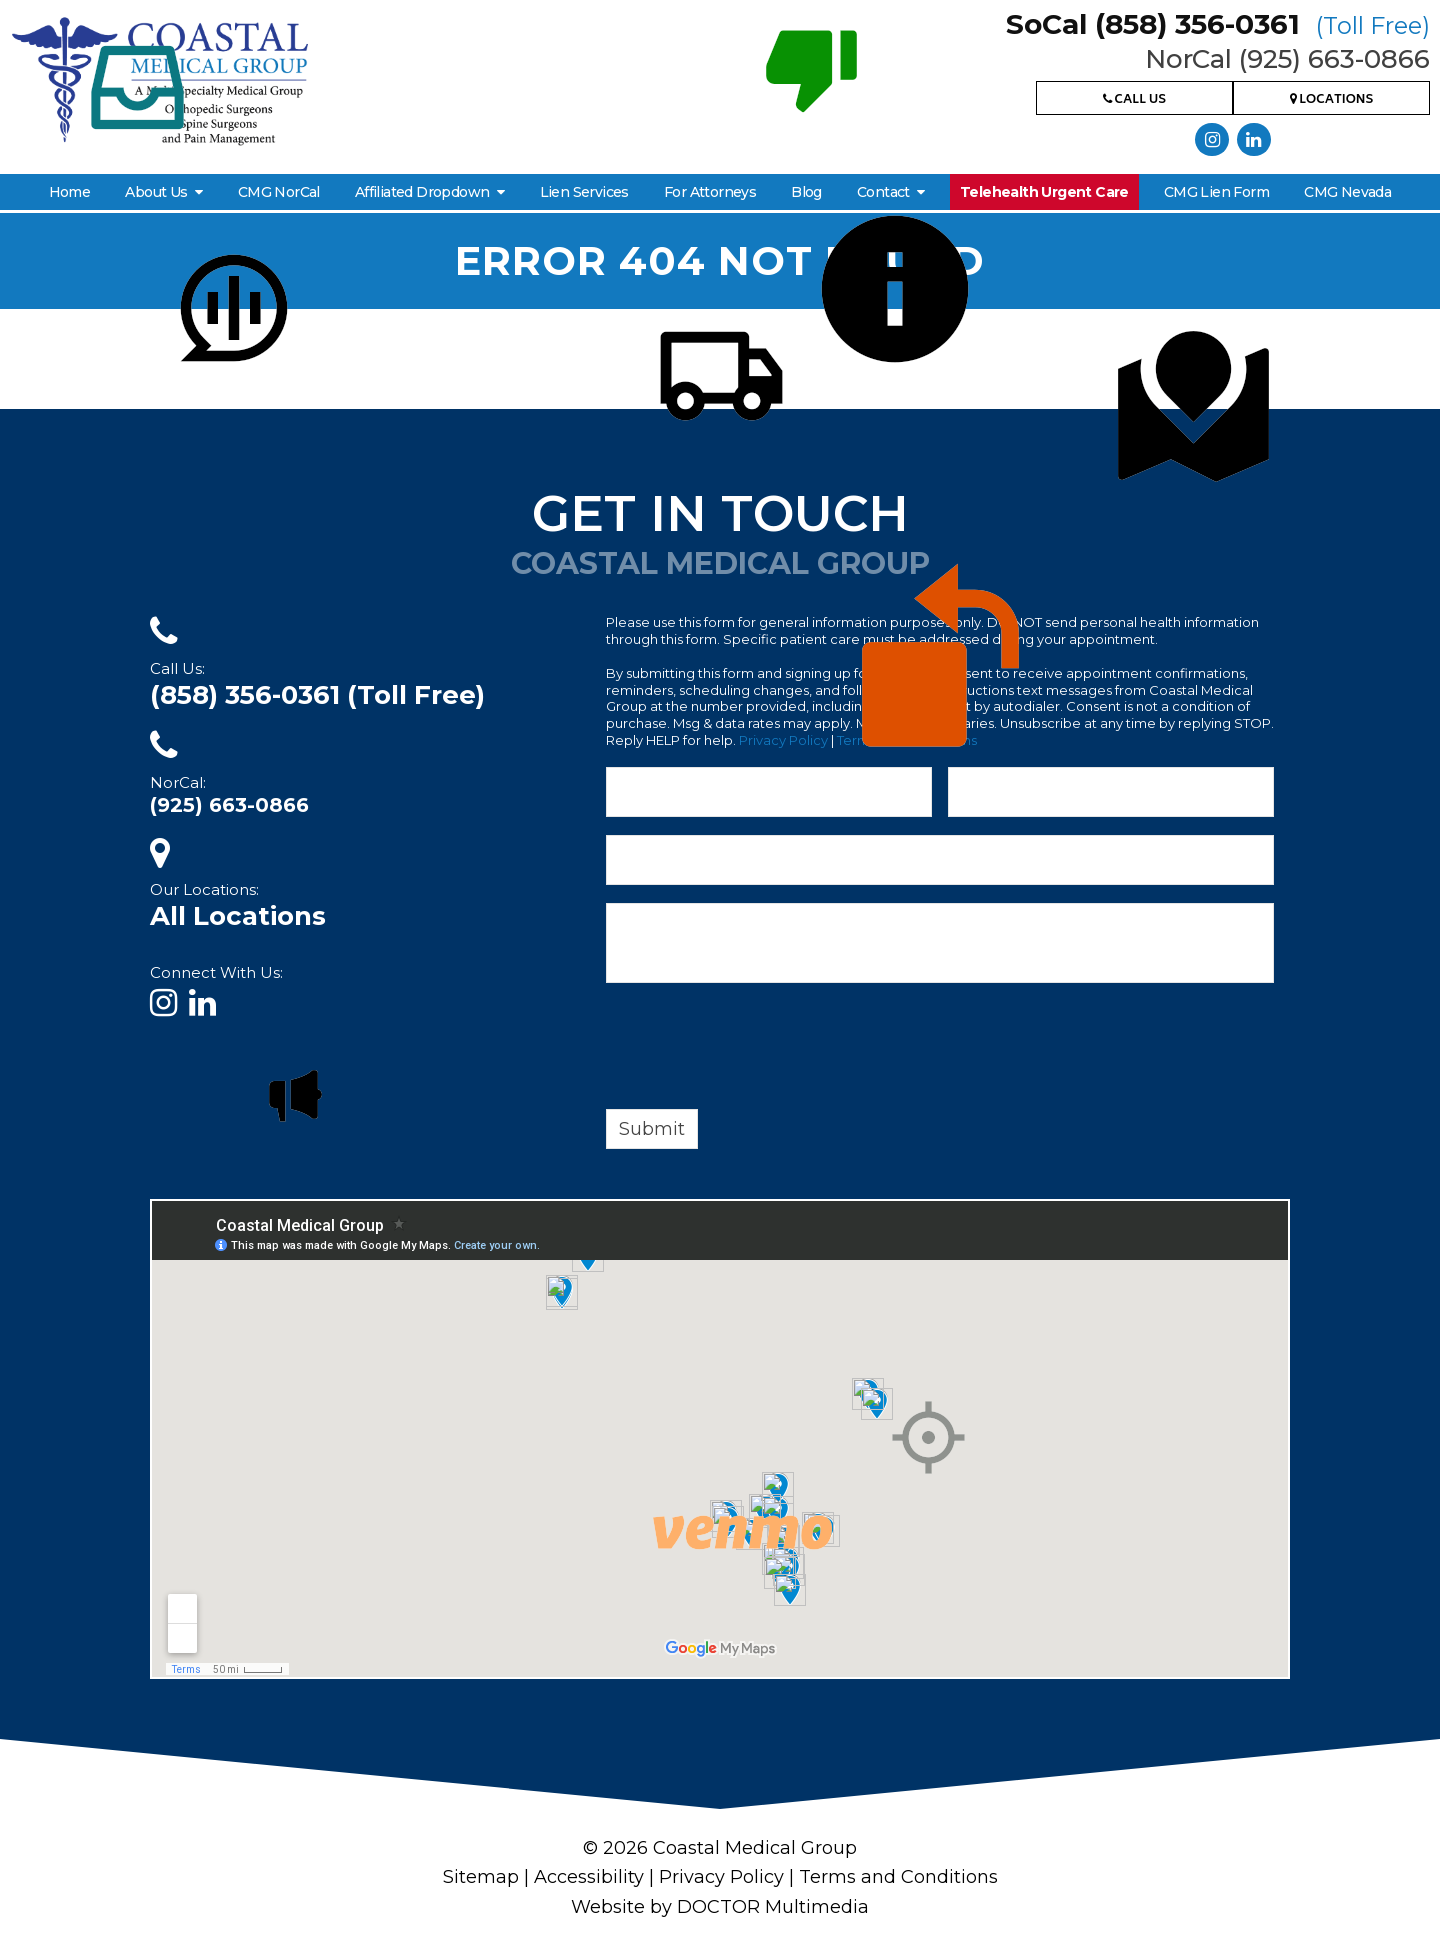 The image size is (1440, 1955). What do you see at coordinates (895, 289) in the screenshot?
I see `view more information or details` at bounding box center [895, 289].